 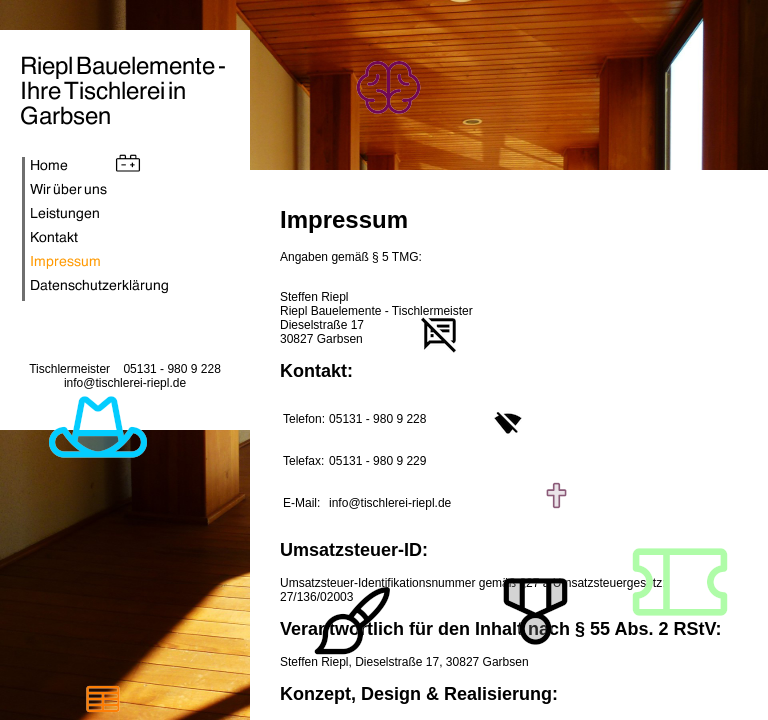 I want to click on access drawing or painting tools, so click(x=355, y=622).